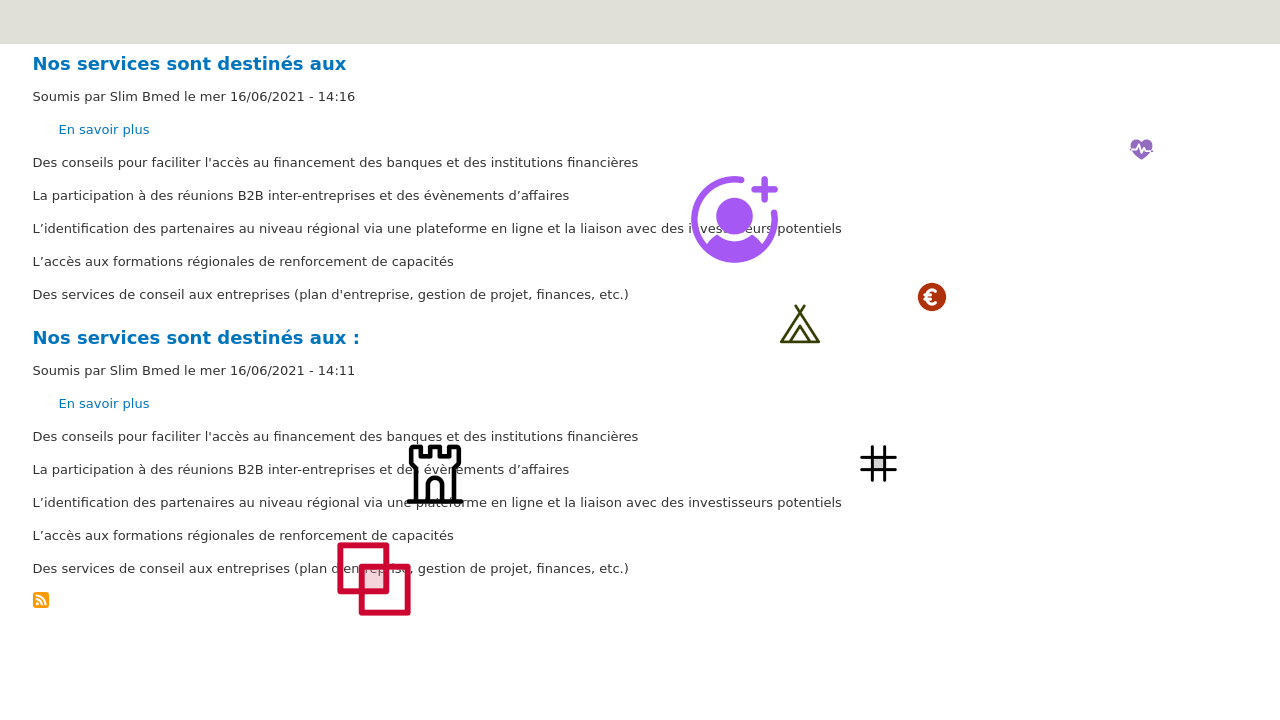 Image resolution: width=1280 pixels, height=720 pixels. What do you see at coordinates (878, 463) in the screenshot?
I see `add or view hashtags` at bounding box center [878, 463].